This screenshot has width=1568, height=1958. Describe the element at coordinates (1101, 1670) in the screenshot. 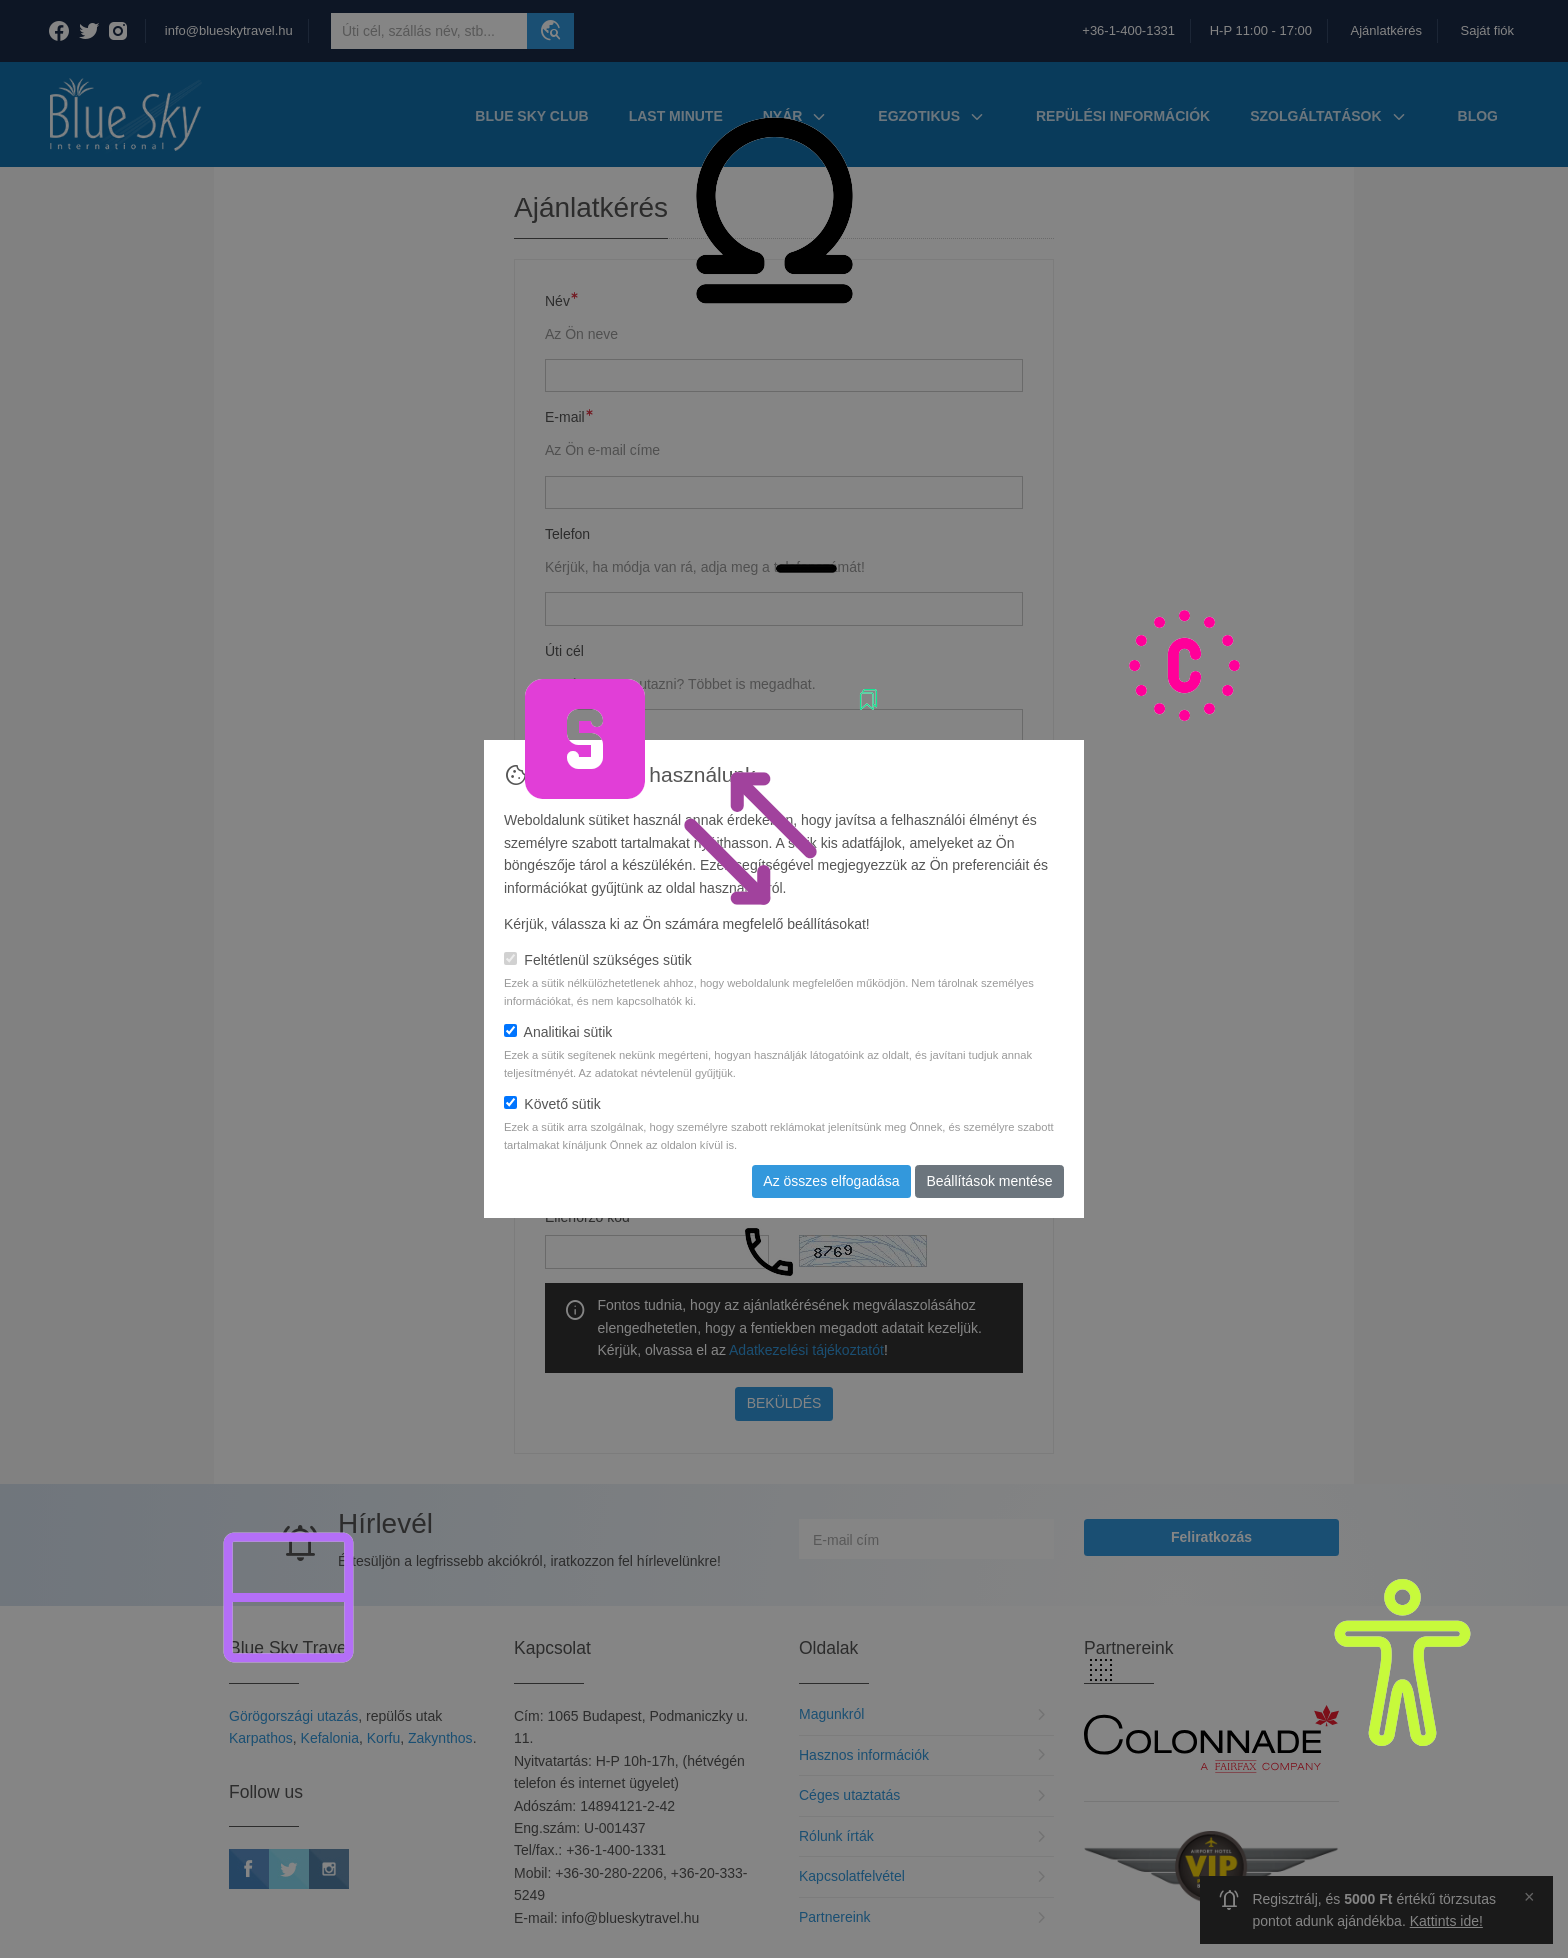

I see `remove all borders from selected element` at that location.